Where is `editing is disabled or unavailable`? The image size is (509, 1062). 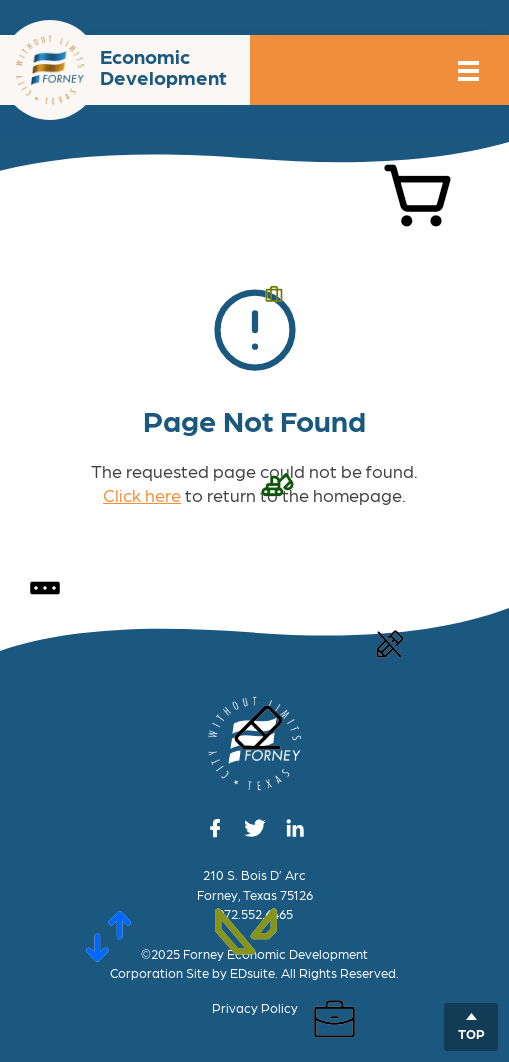
editing is disabled or unavailable is located at coordinates (389, 644).